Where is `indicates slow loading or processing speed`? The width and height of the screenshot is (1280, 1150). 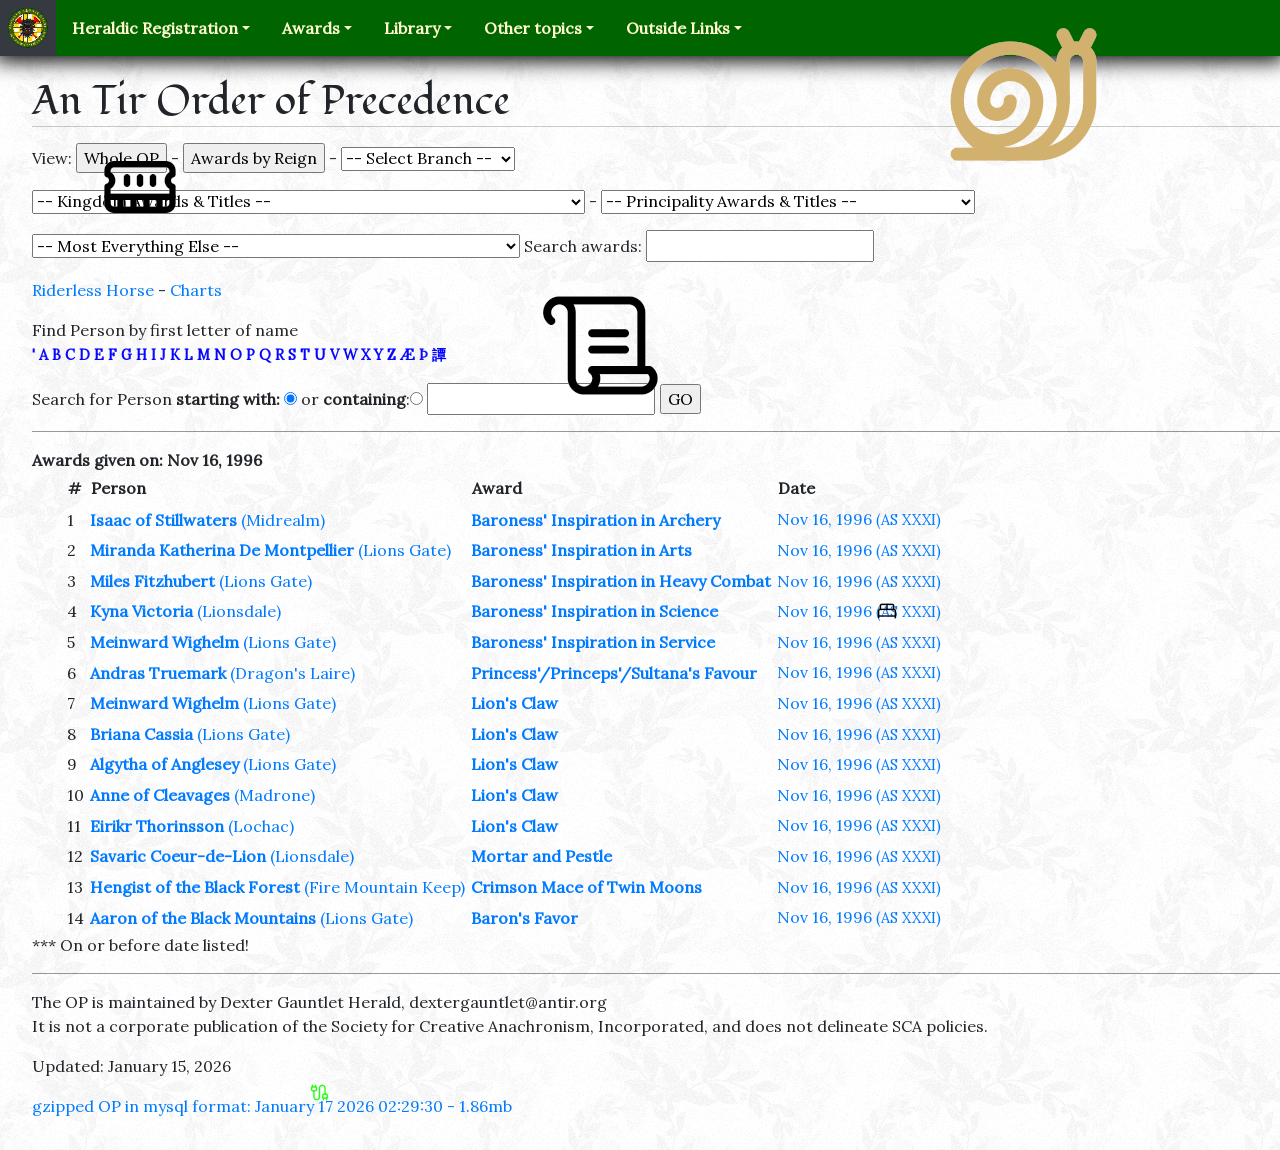 indicates slow loading or processing speed is located at coordinates (1023, 94).